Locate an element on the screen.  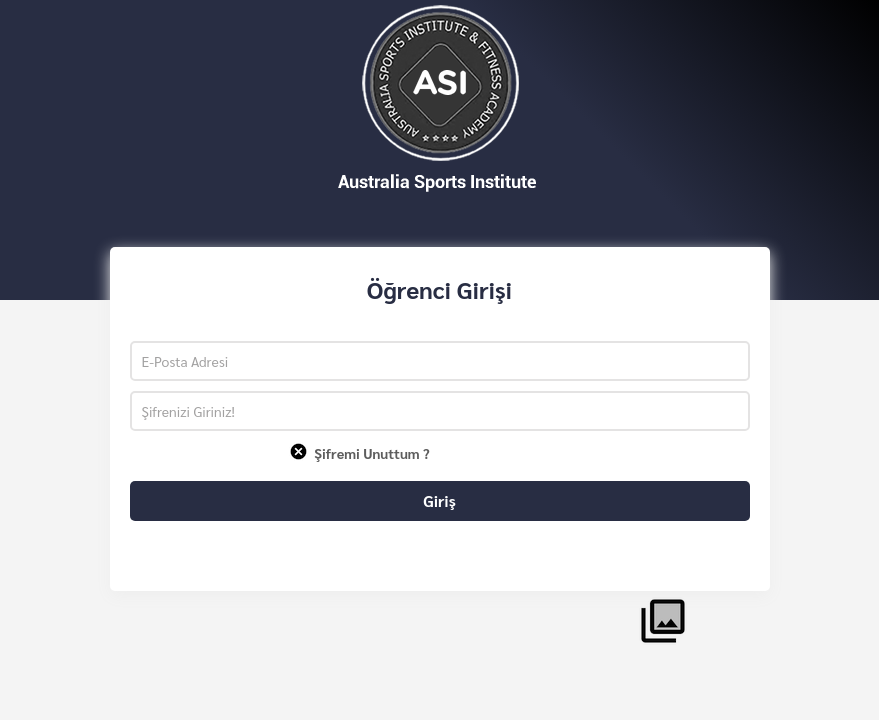
cancel or close the current action is located at coordinates (298, 451).